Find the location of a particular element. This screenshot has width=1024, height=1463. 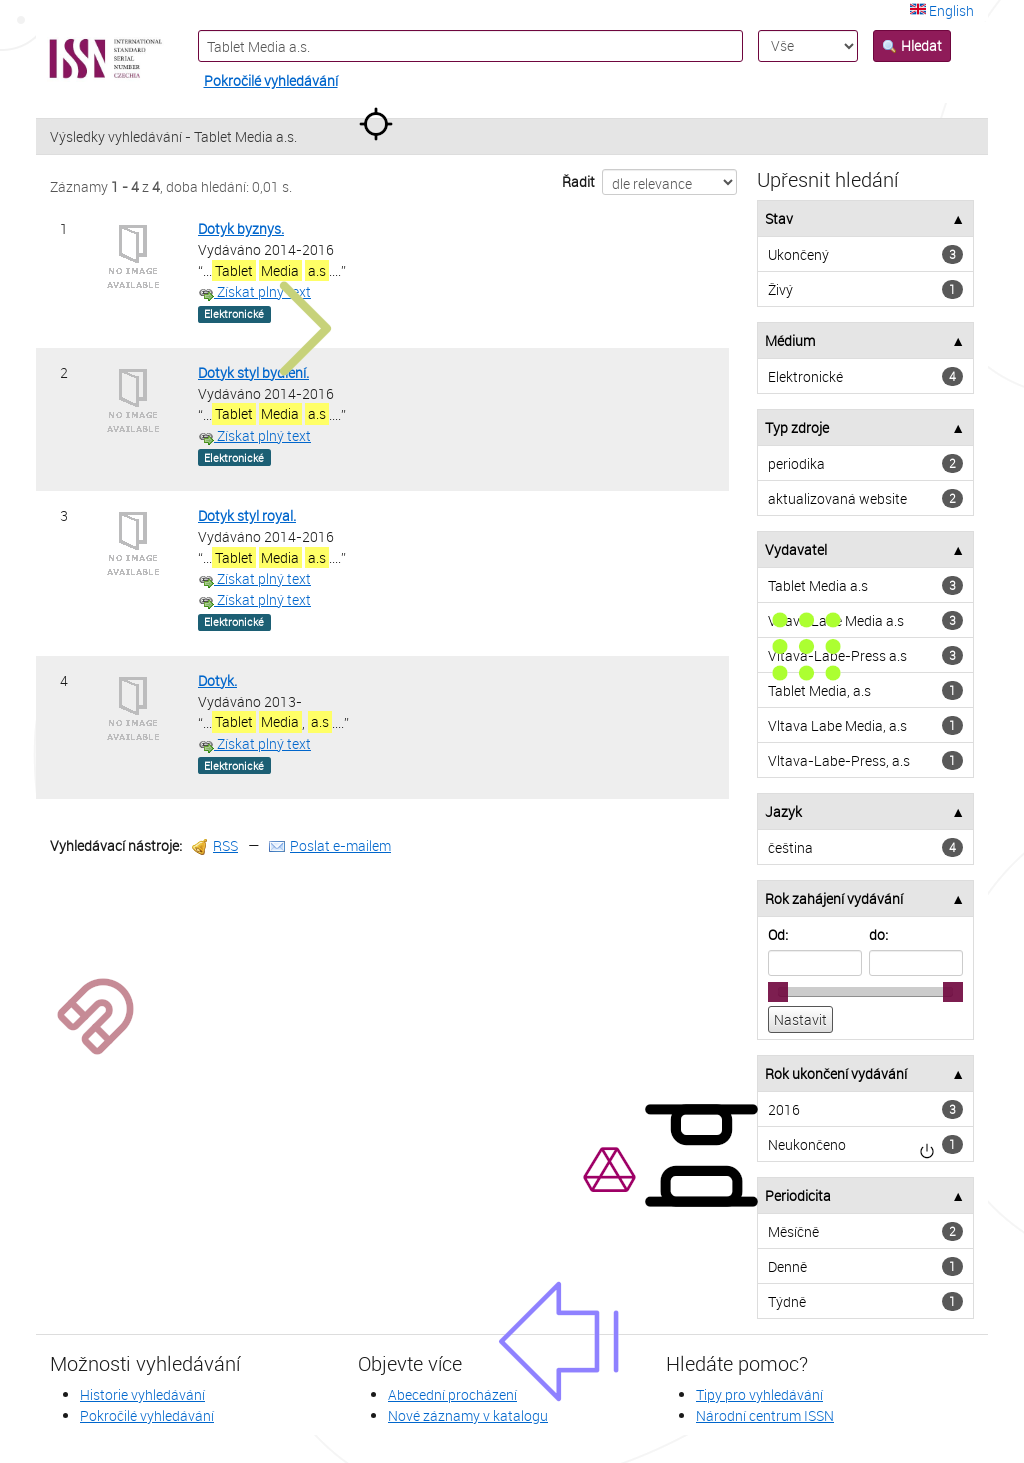

turn device on or off is located at coordinates (927, 1151).